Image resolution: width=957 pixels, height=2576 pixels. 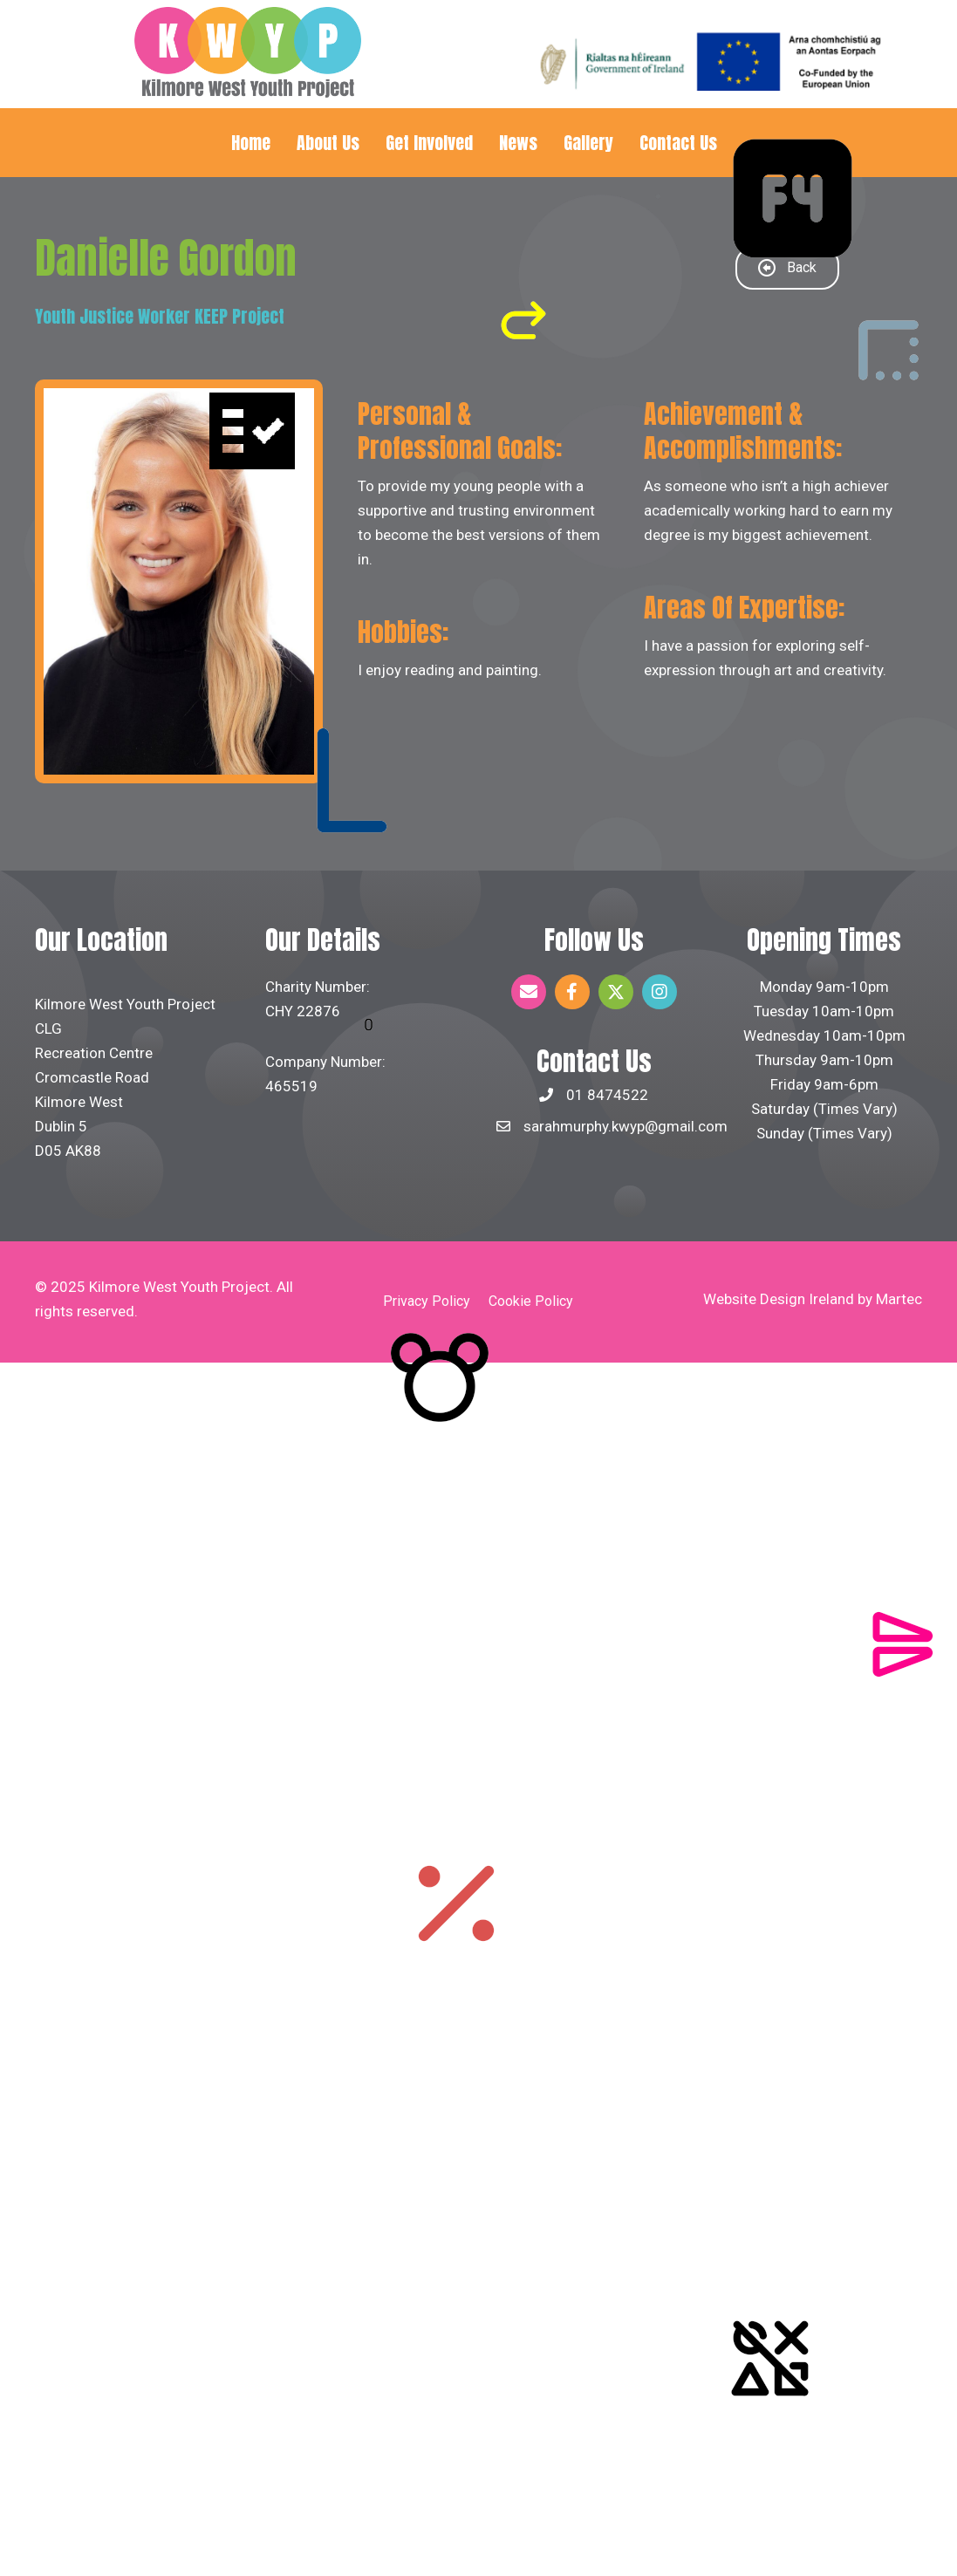 I want to click on flip image vertically, so click(x=900, y=1644).